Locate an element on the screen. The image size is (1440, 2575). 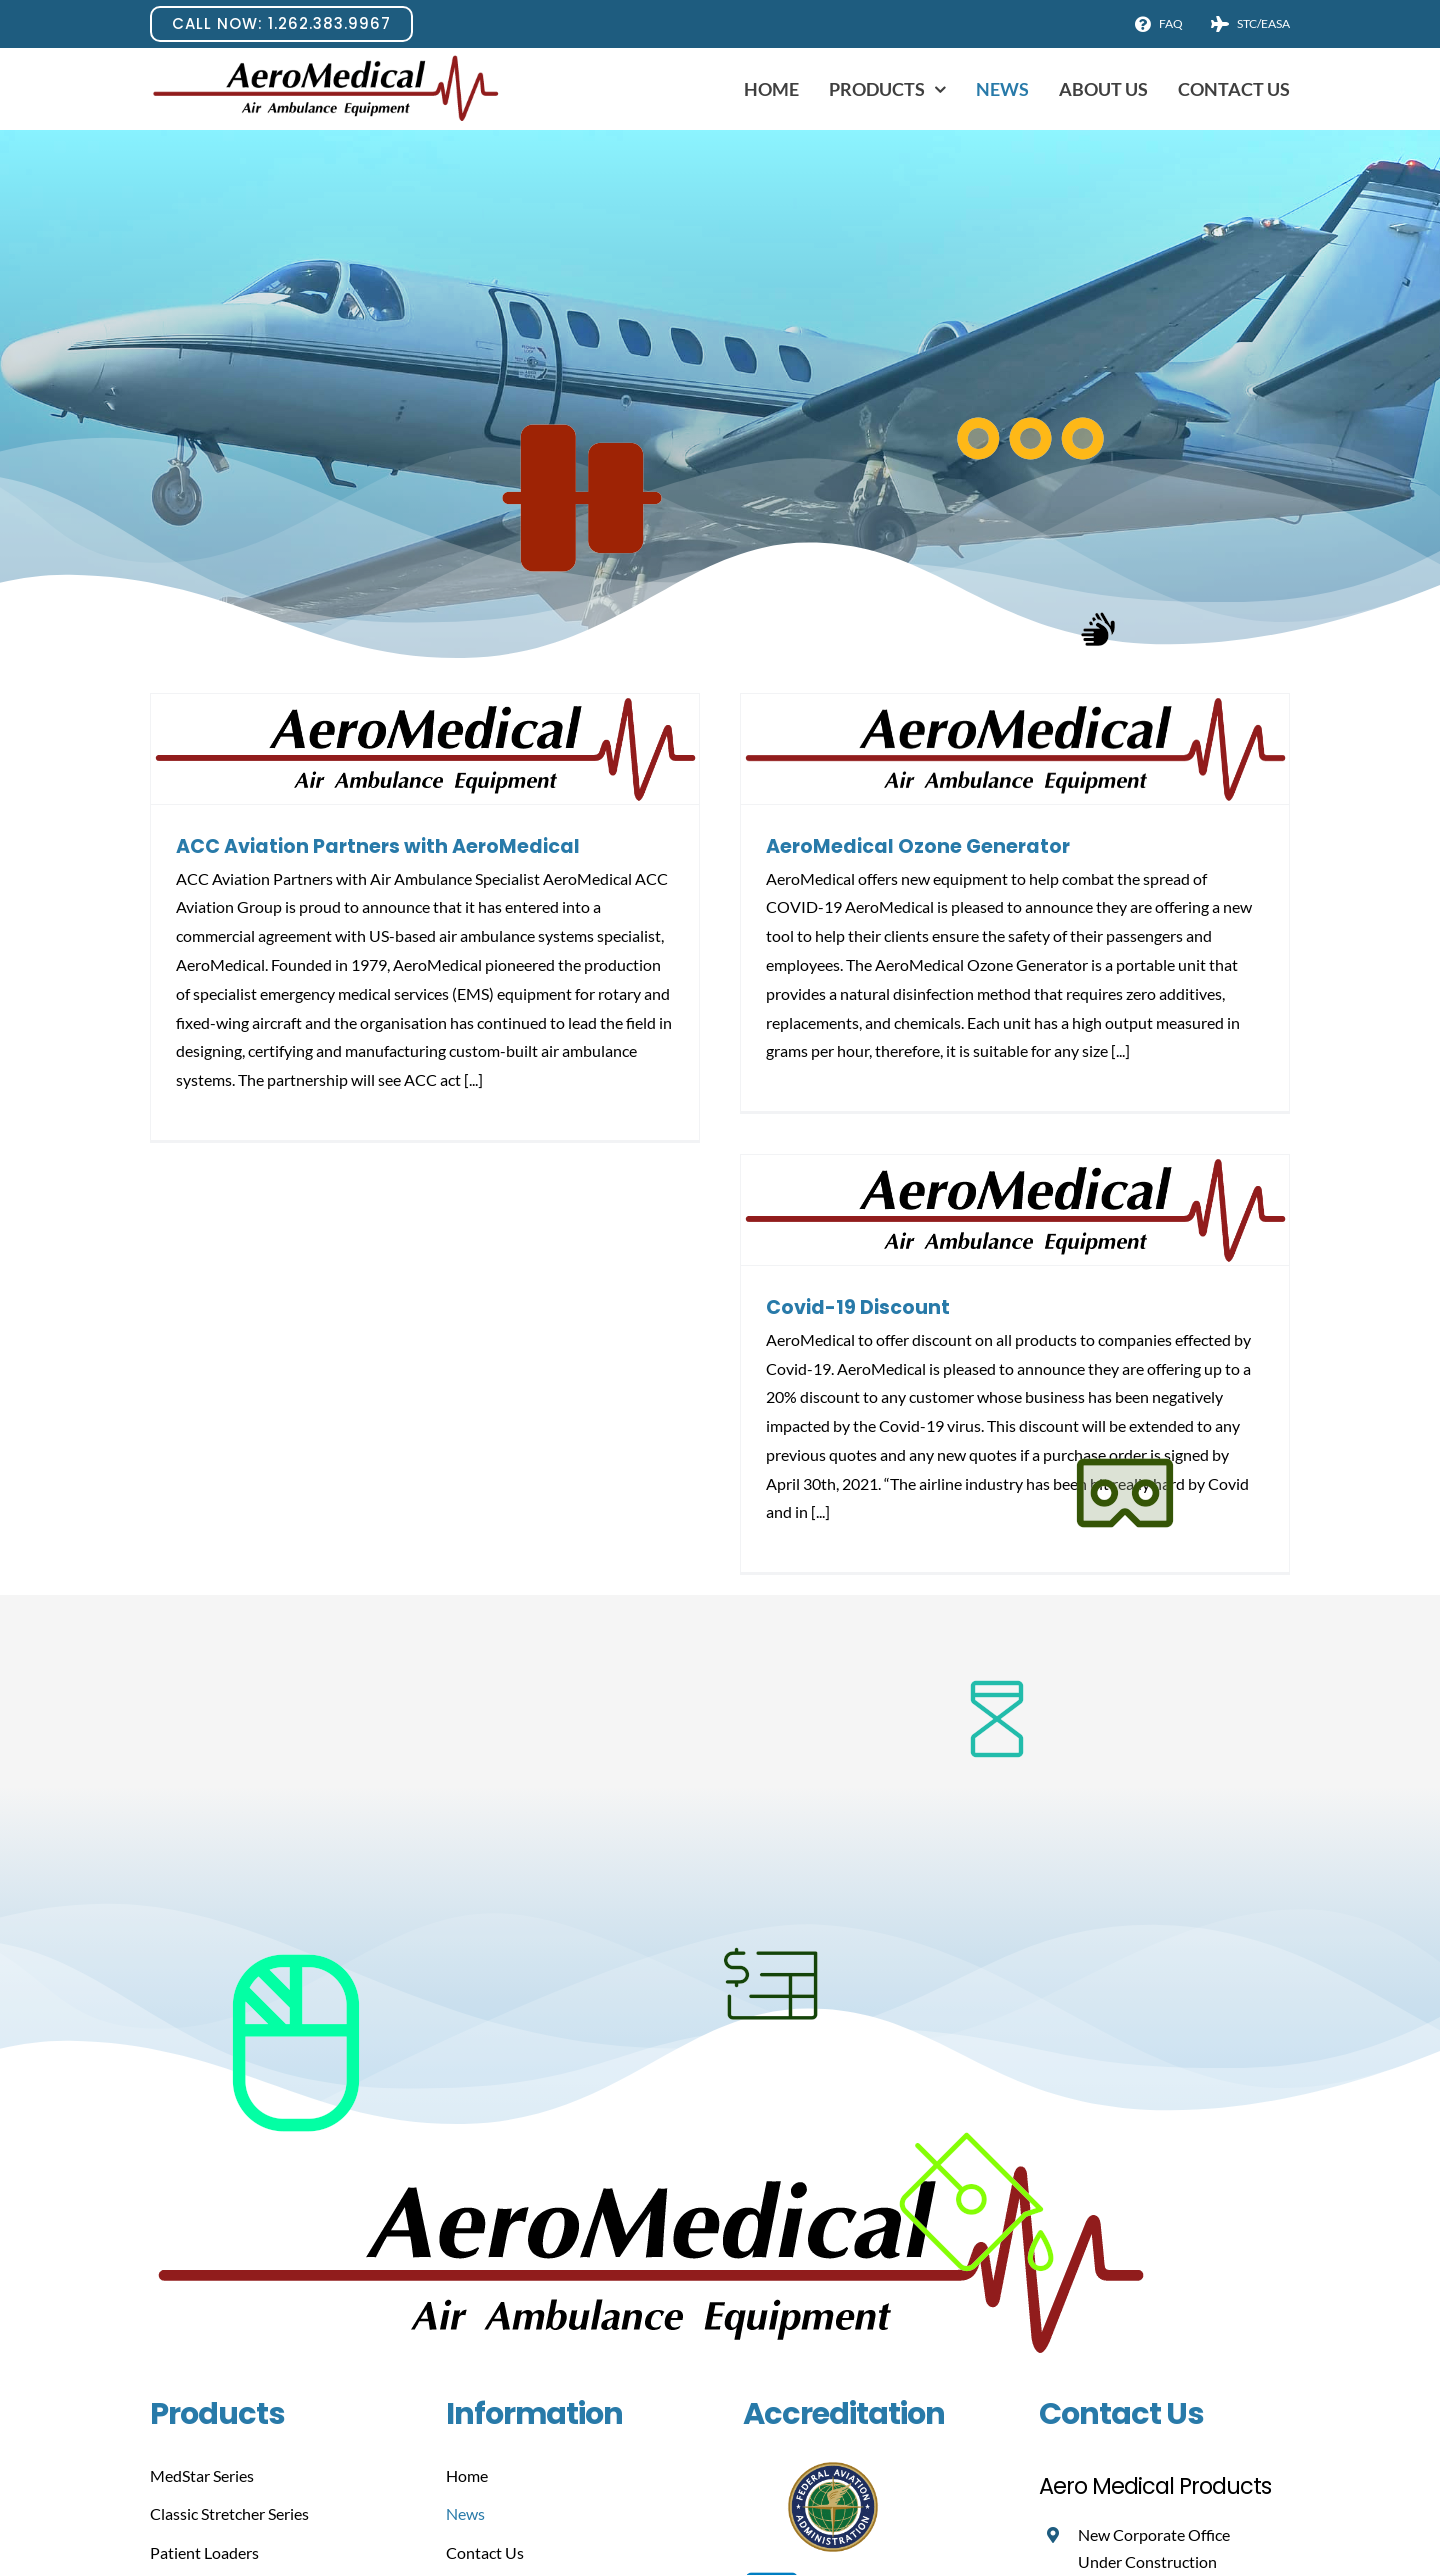
open more options menu is located at coordinates (1030, 438).